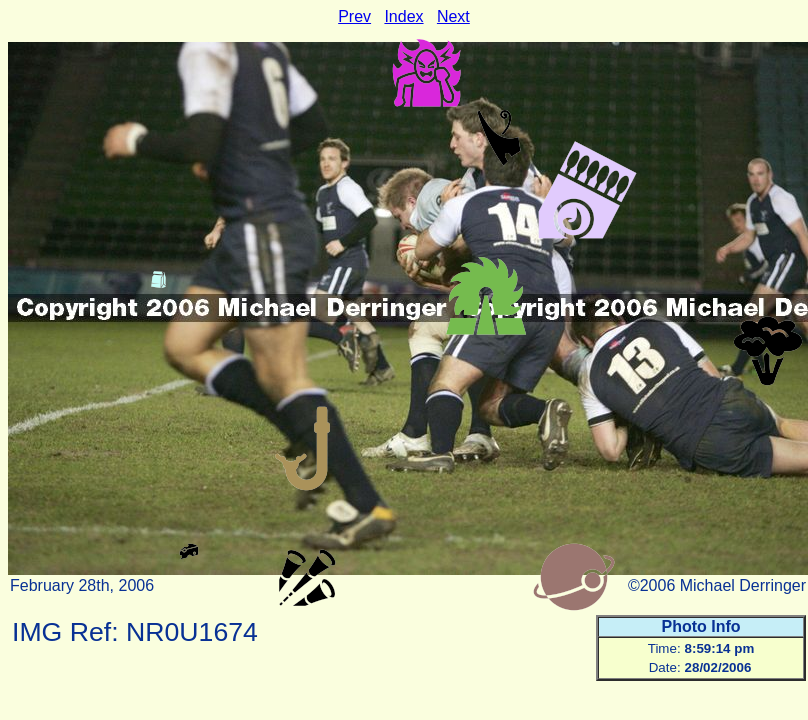 Image resolution: width=808 pixels, height=720 pixels. Describe the element at coordinates (574, 577) in the screenshot. I see `view orbital mechanics or space simulation settings` at that location.